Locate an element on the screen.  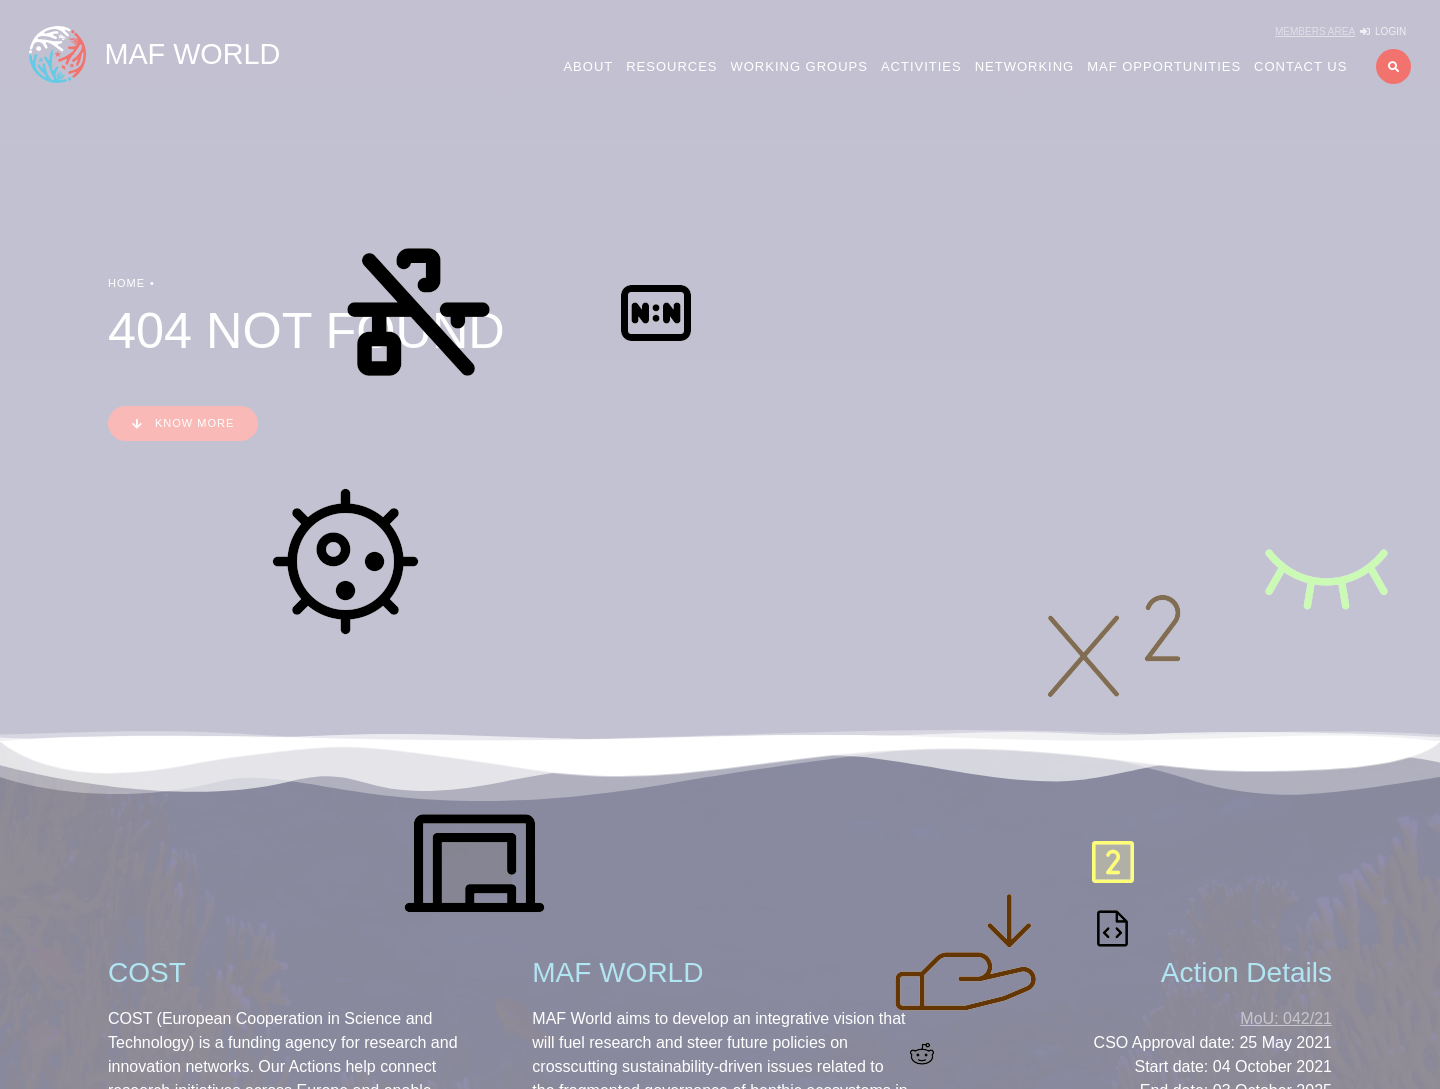
indicates a many-to-many database relationship is located at coordinates (656, 313).